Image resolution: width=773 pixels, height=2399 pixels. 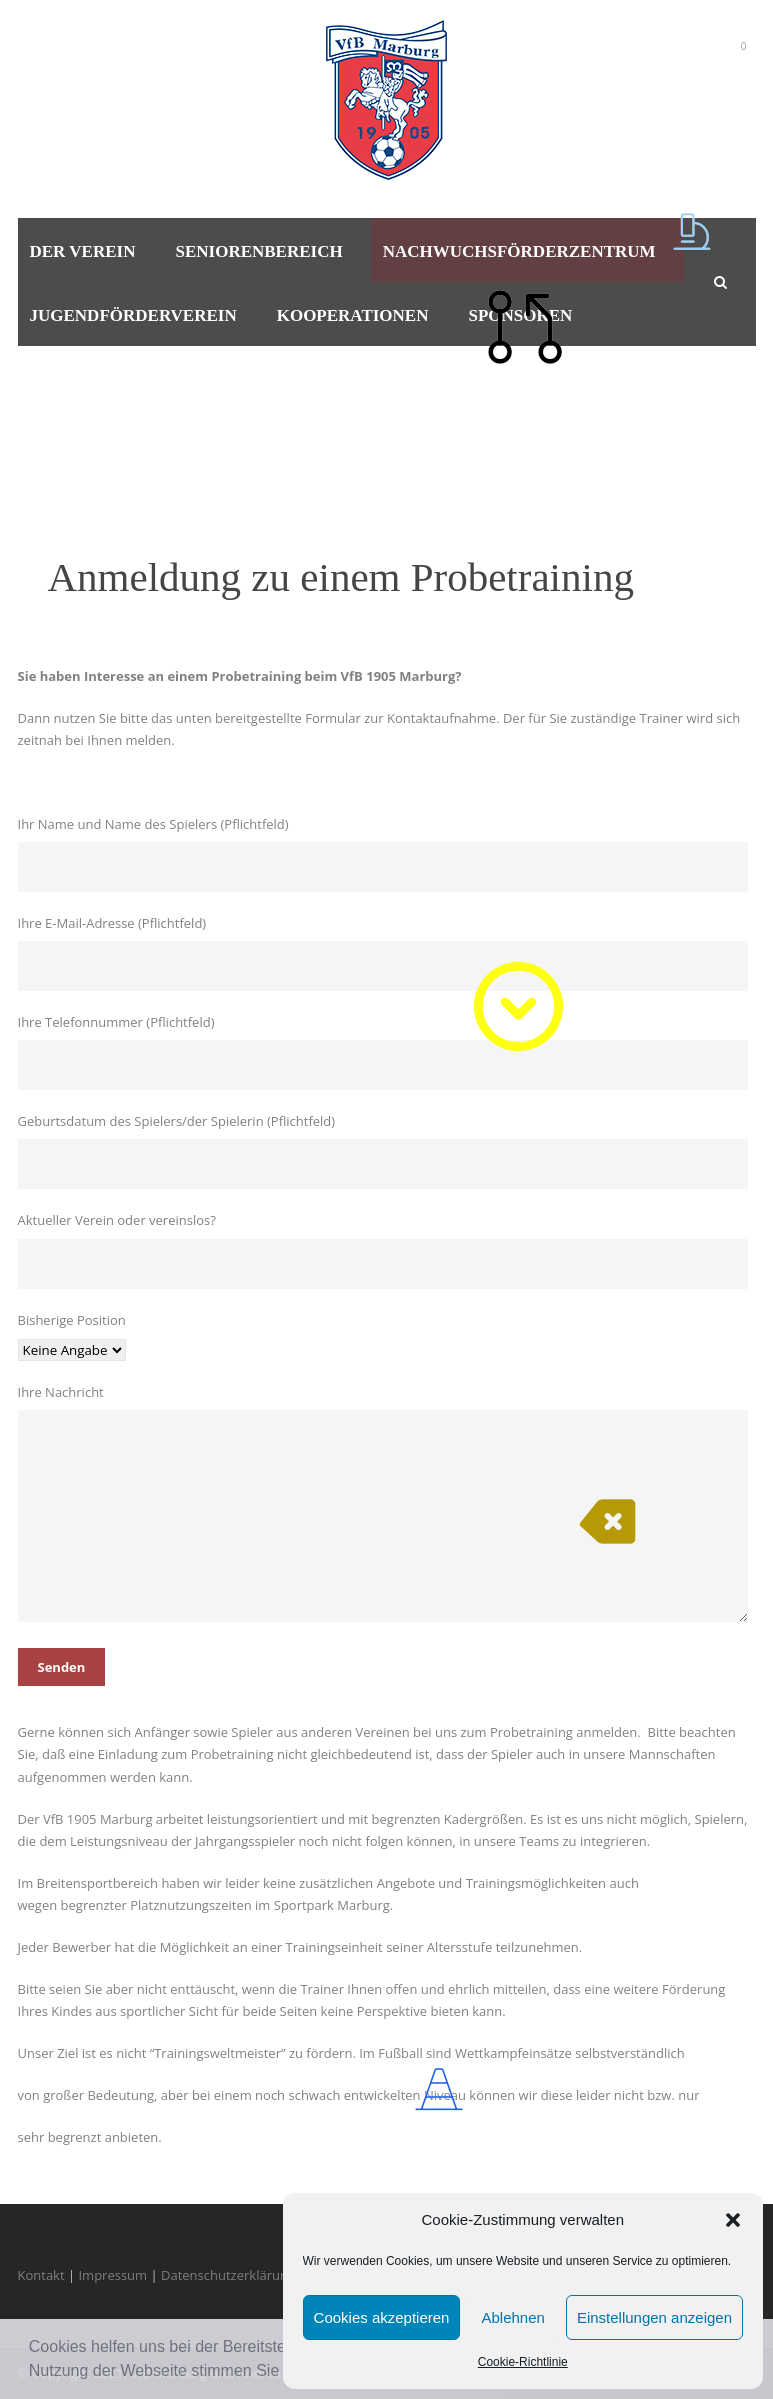 What do you see at coordinates (522, 327) in the screenshot?
I see `create a new pull request` at bounding box center [522, 327].